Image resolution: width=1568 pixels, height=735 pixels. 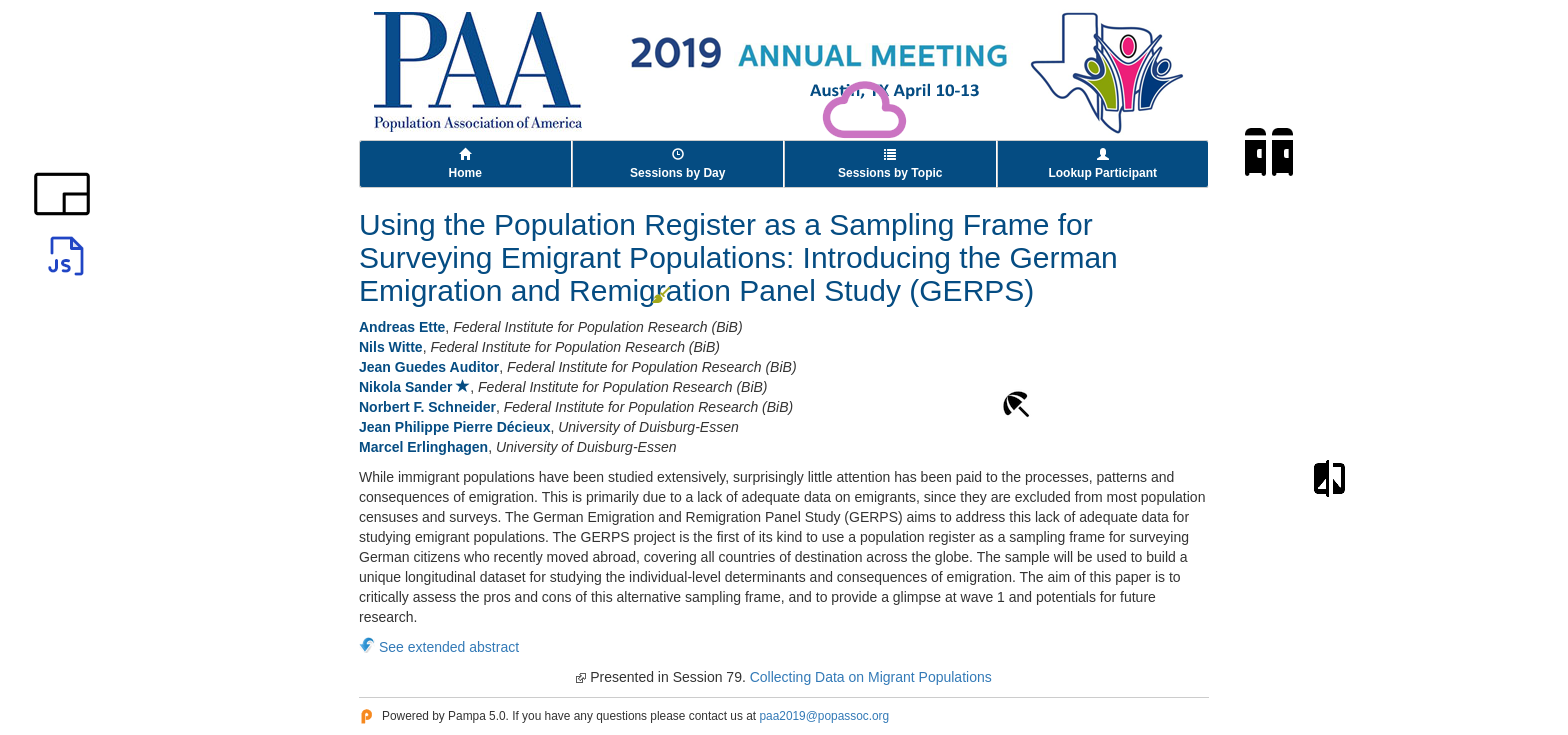 I want to click on locate nearby portable restrooms, so click(x=1269, y=152).